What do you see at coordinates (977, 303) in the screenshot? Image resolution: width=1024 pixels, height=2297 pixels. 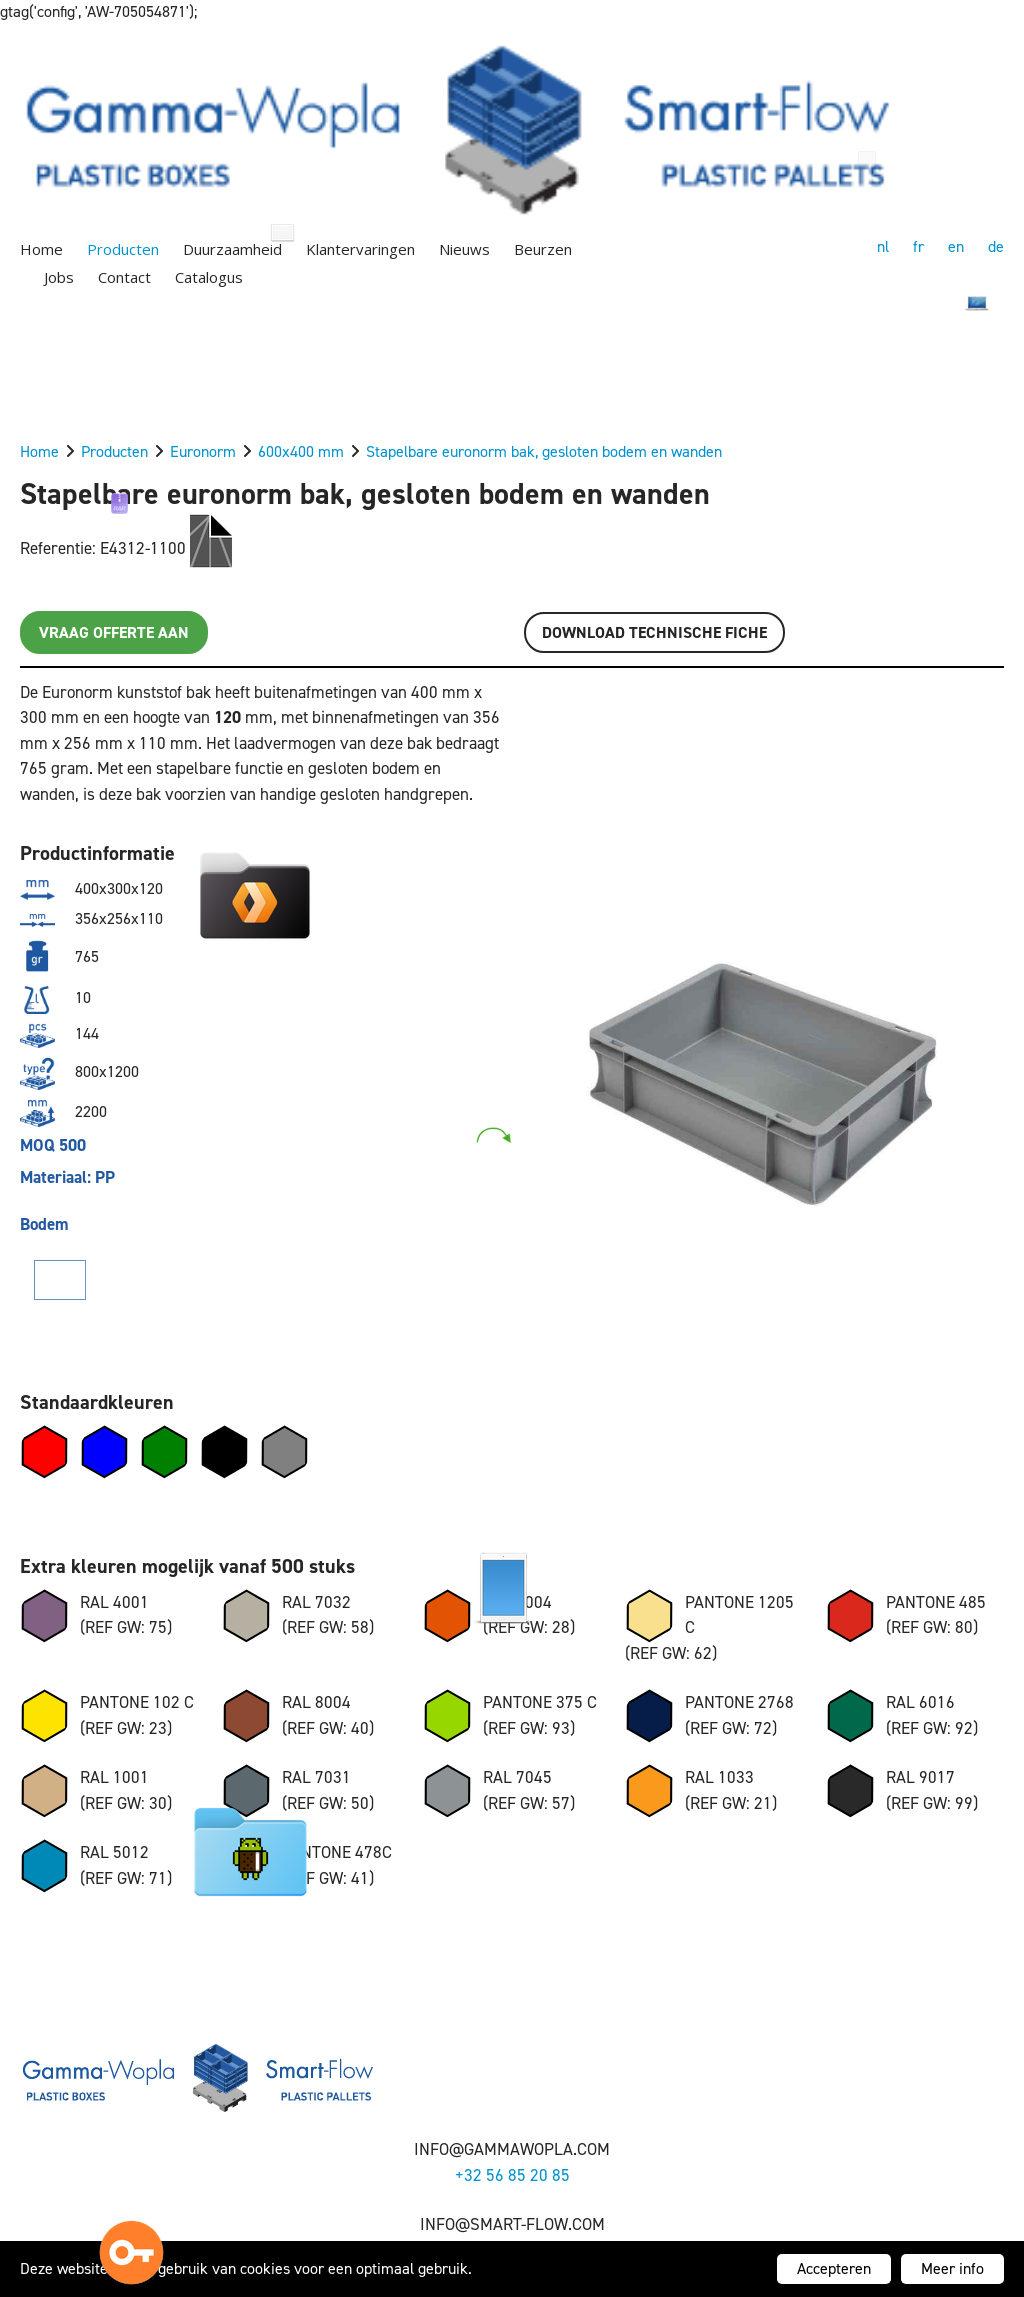 I see `represents a powerbook g4 17-inch device` at bounding box center [977, 303].